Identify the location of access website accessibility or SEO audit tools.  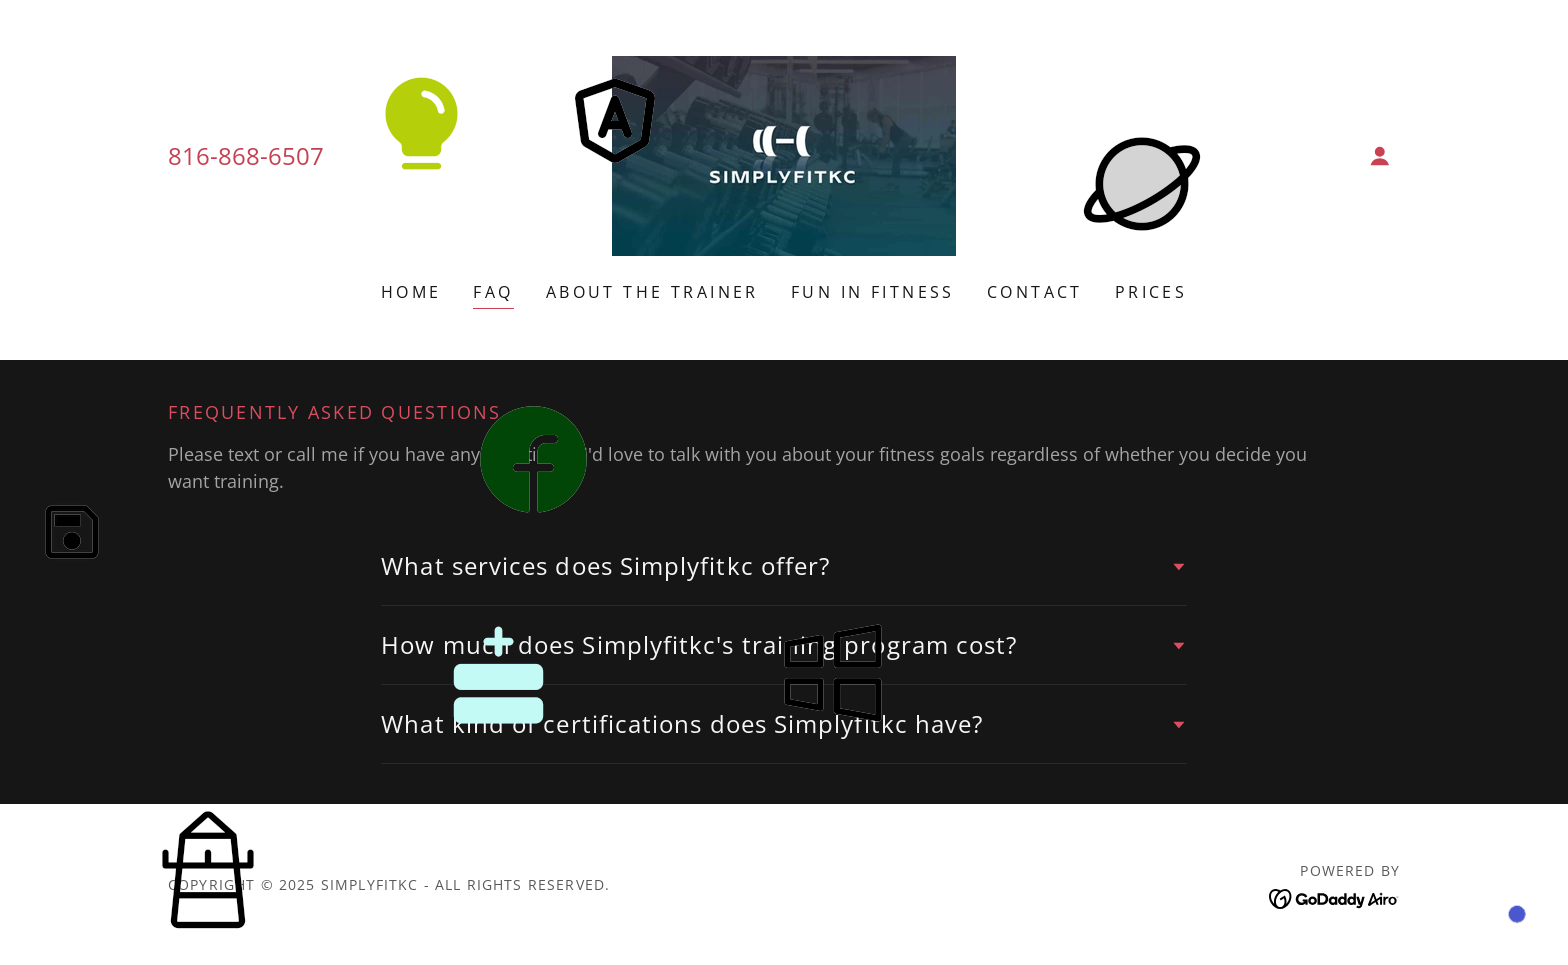
(208, 874).